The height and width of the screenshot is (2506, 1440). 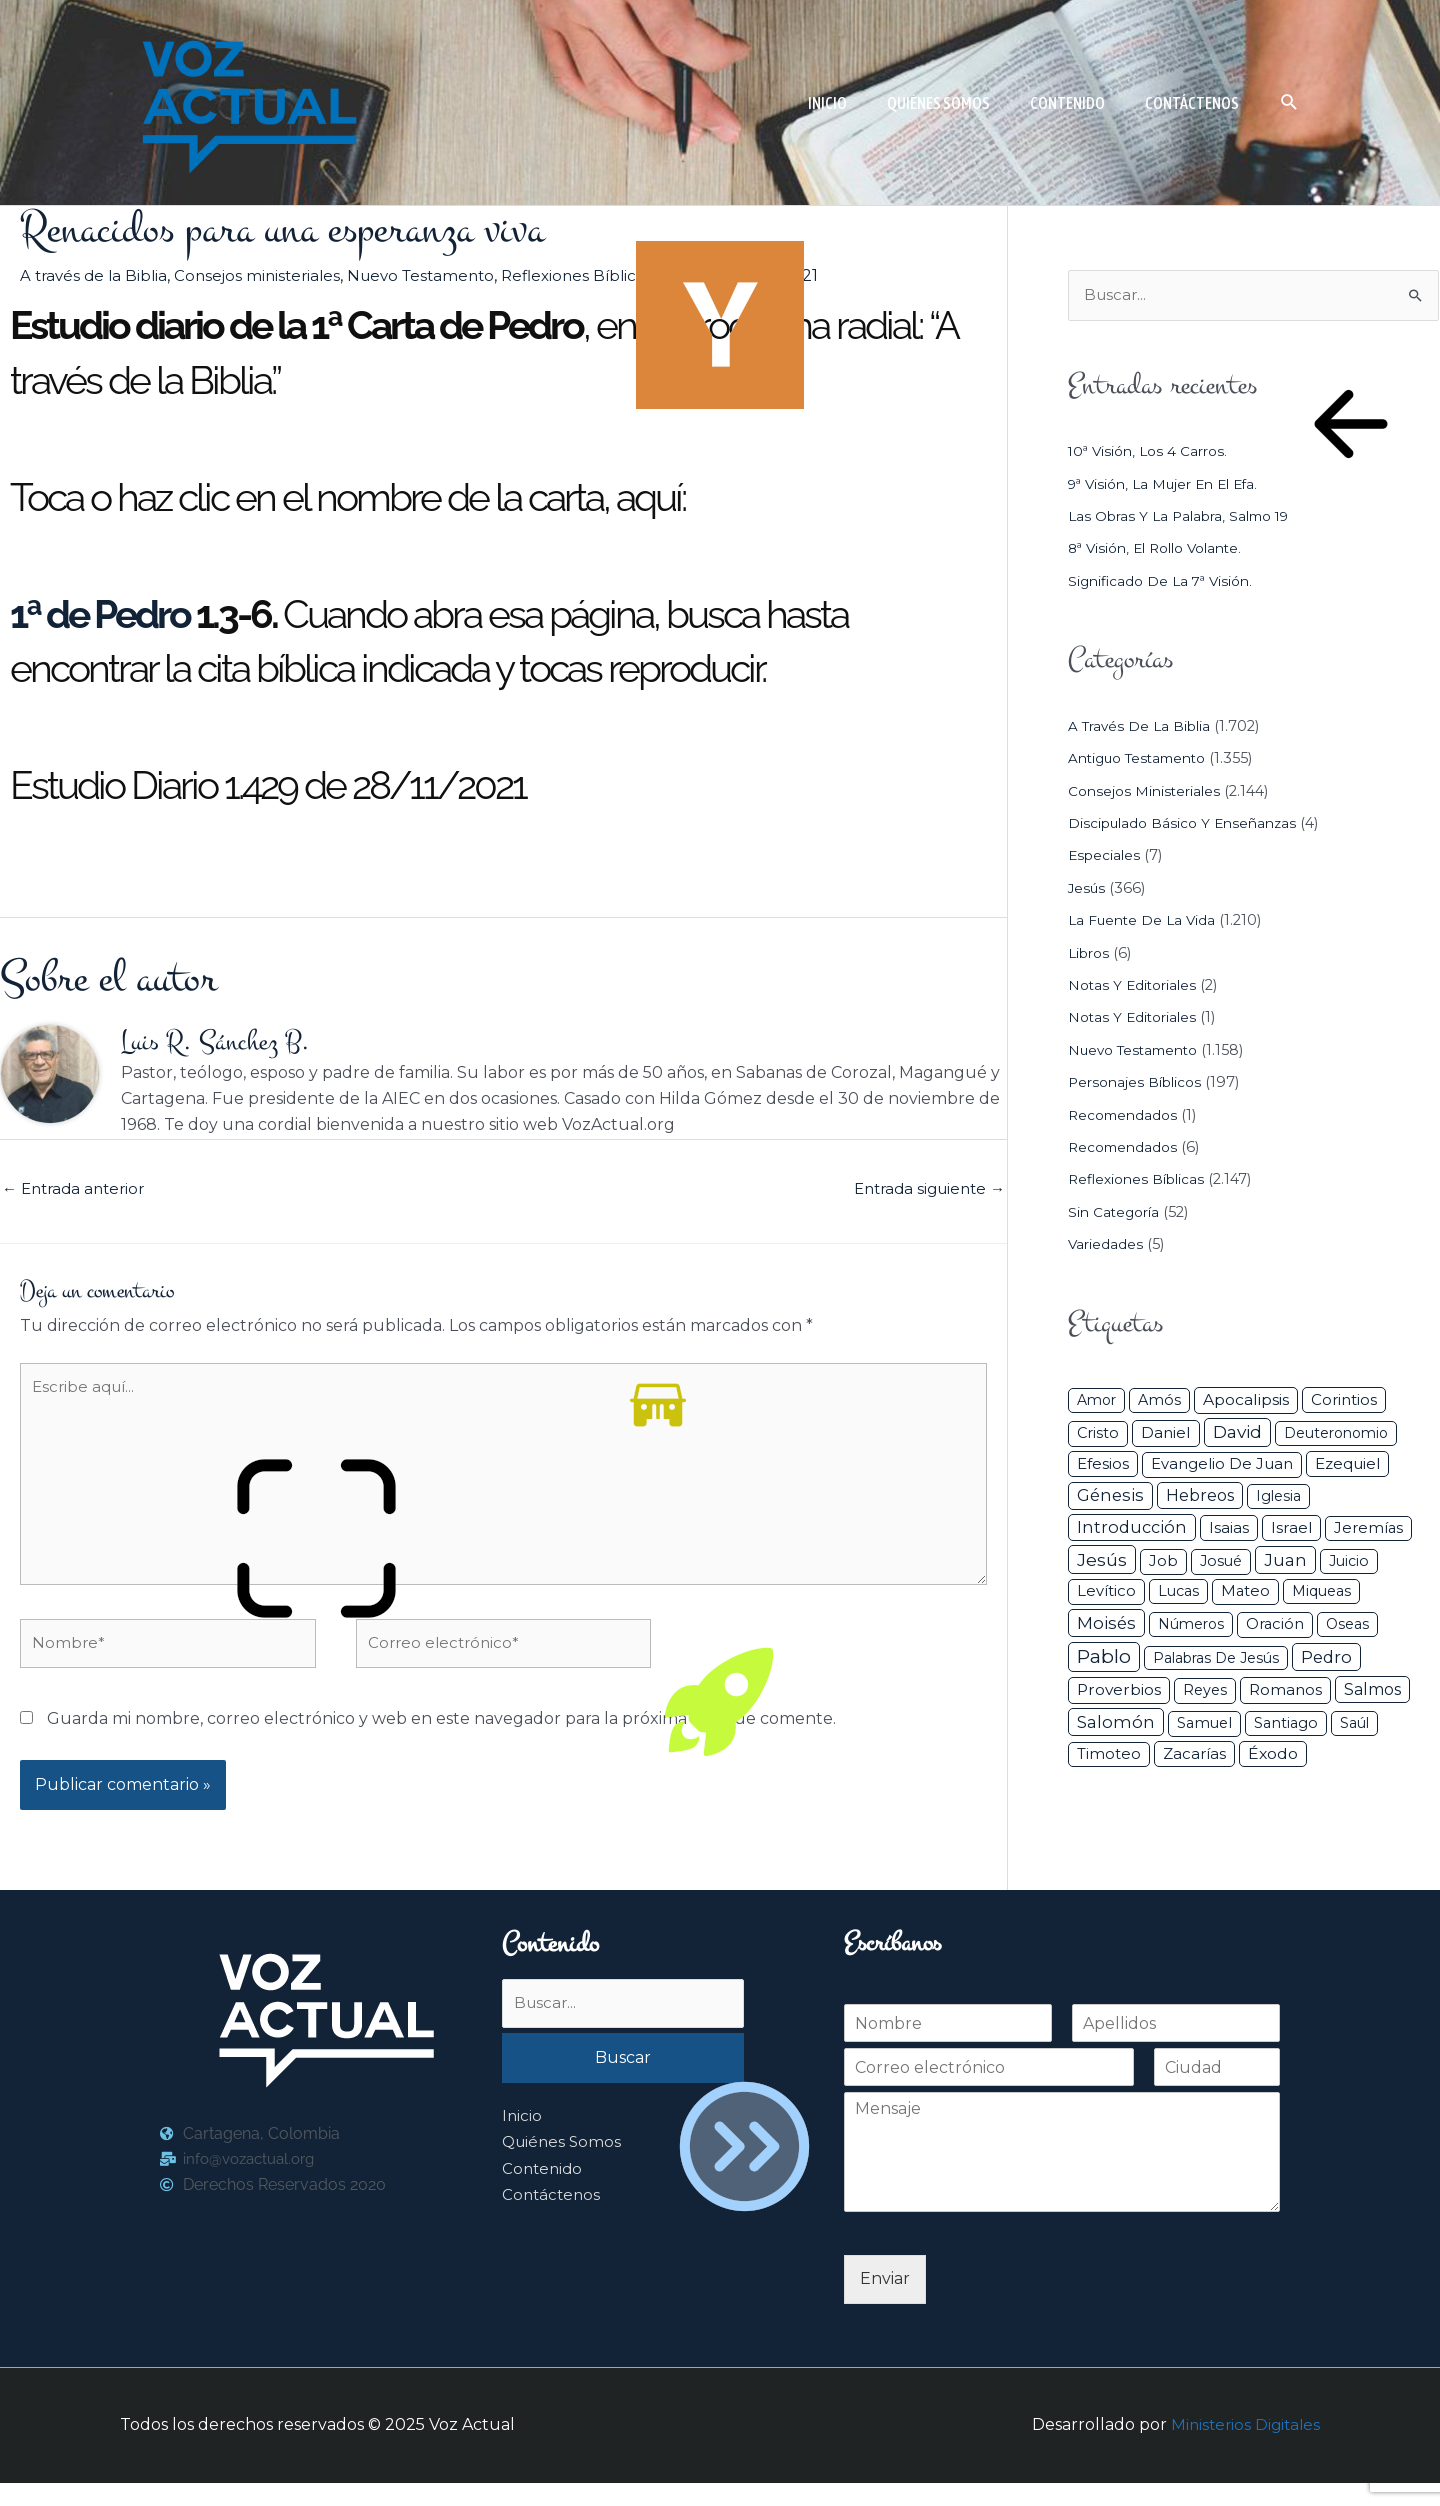 I want to click on launch or deploy an application, so click(x=719, y=1702).